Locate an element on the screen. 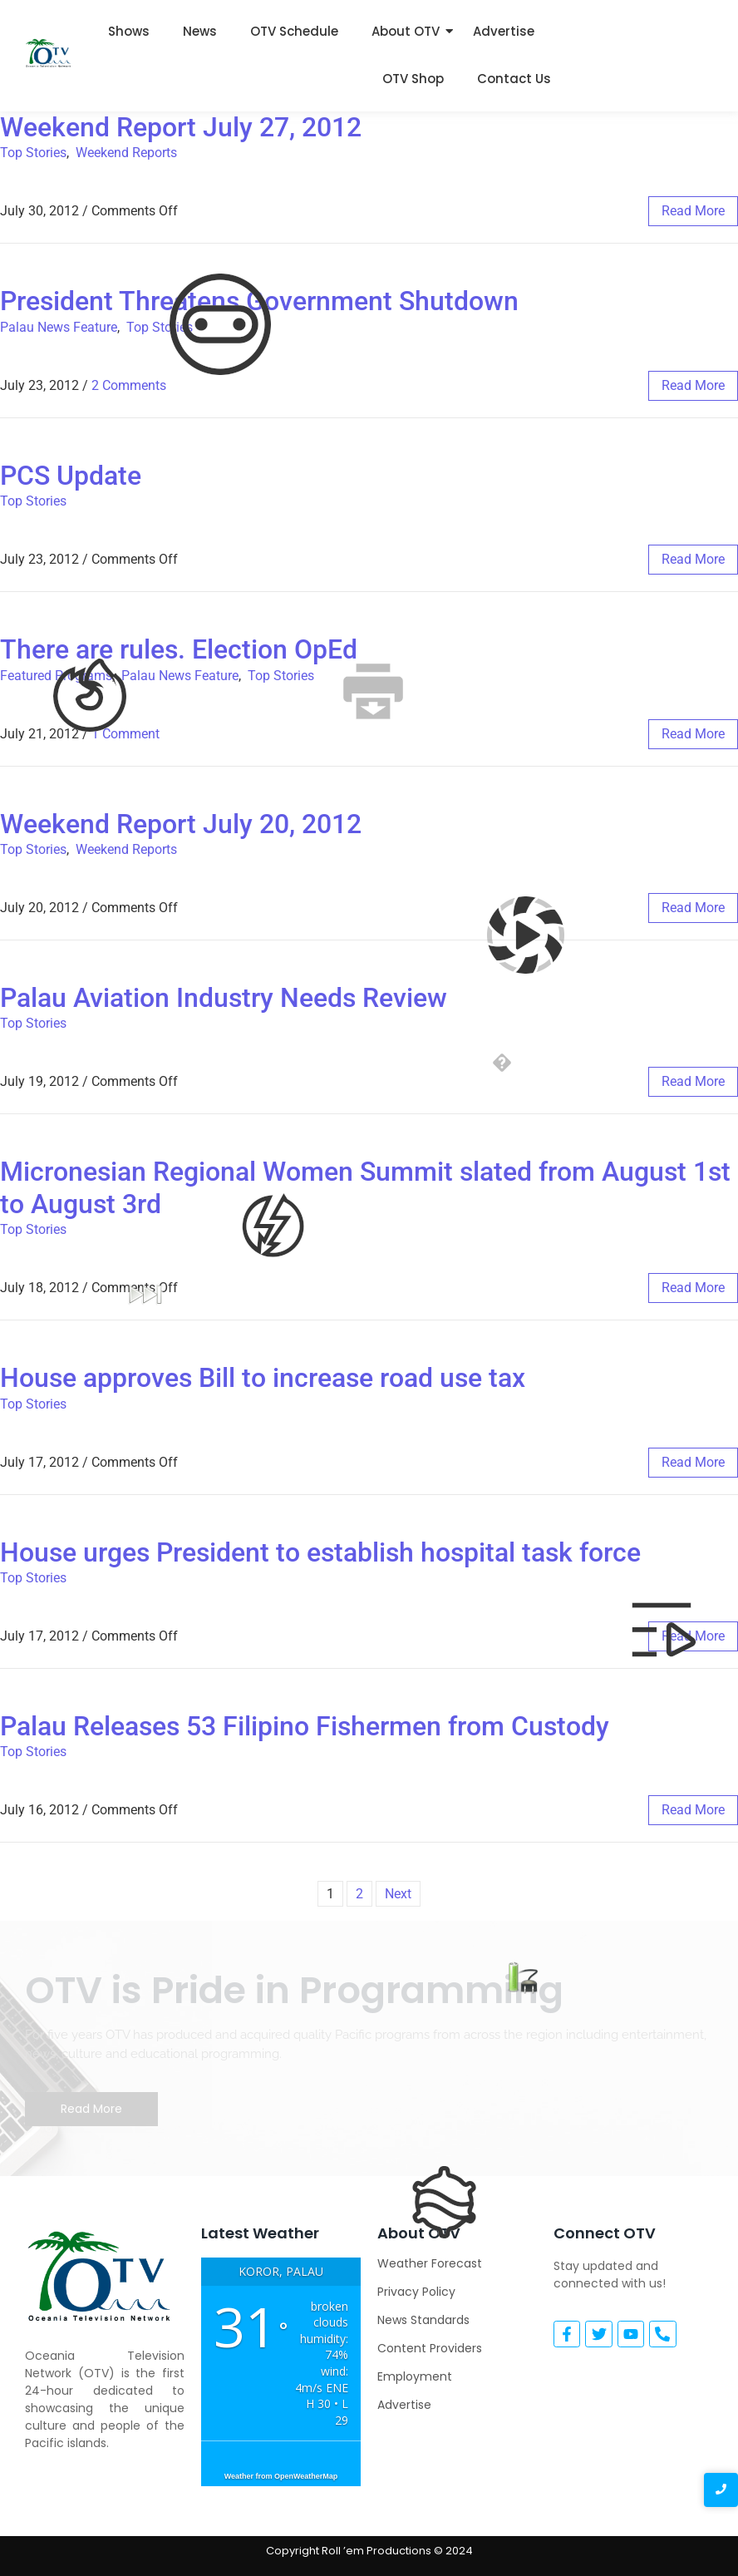 This screenshot has height=2576, width=738. launch minesweeper game is located at coordinates (444, 2202).